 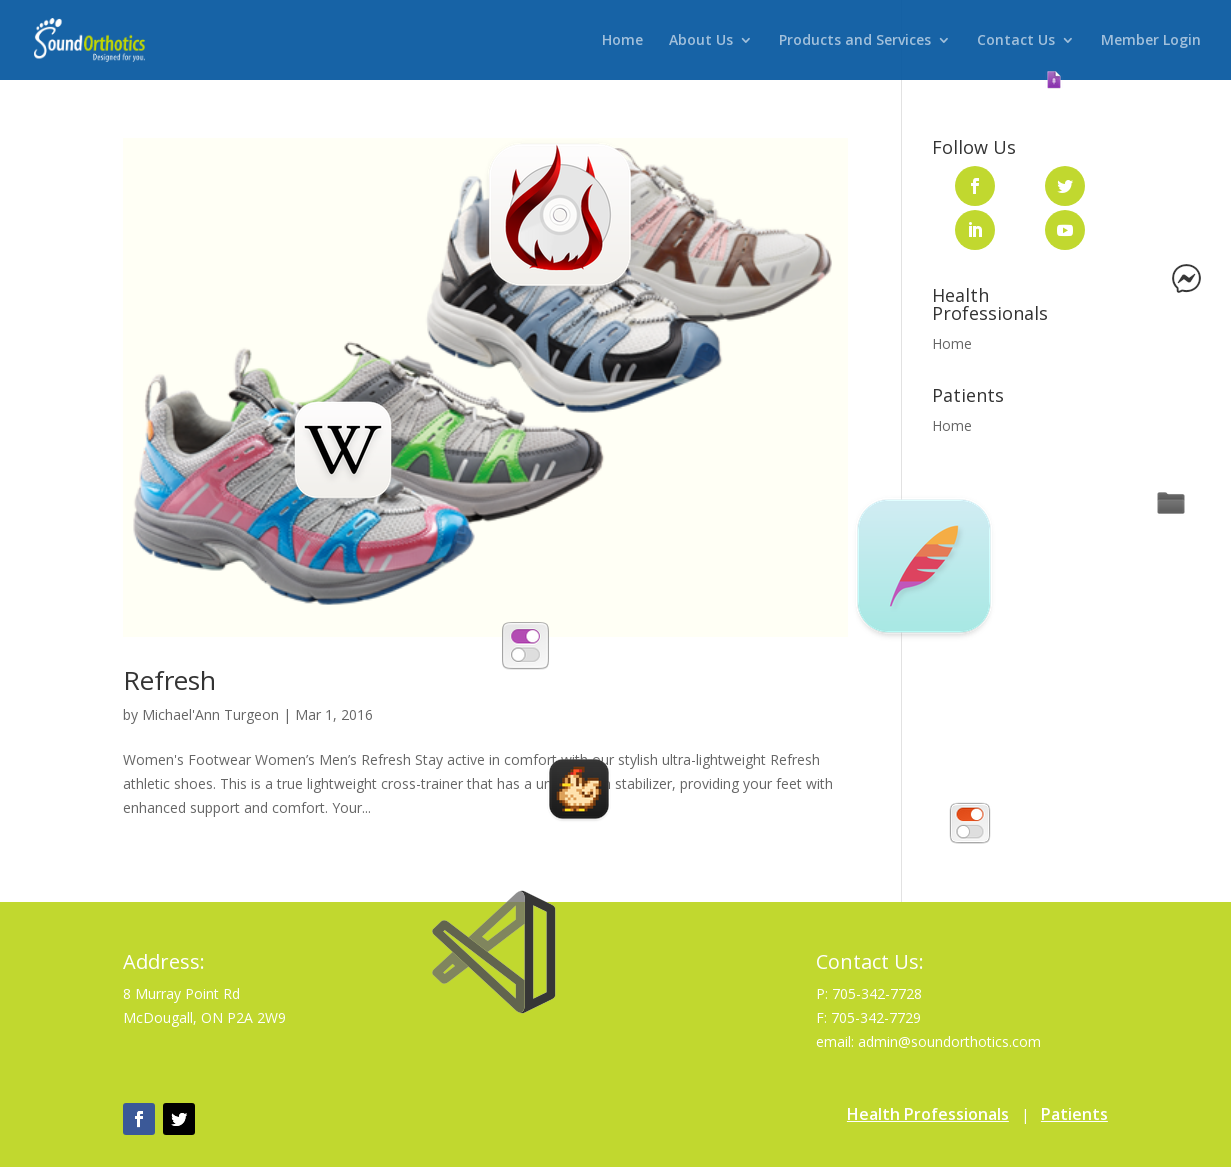 What do you see at coordinates (1054, 80) in the screenshot?
I see `a podcast audio file` at bounding box center [1054, 80].